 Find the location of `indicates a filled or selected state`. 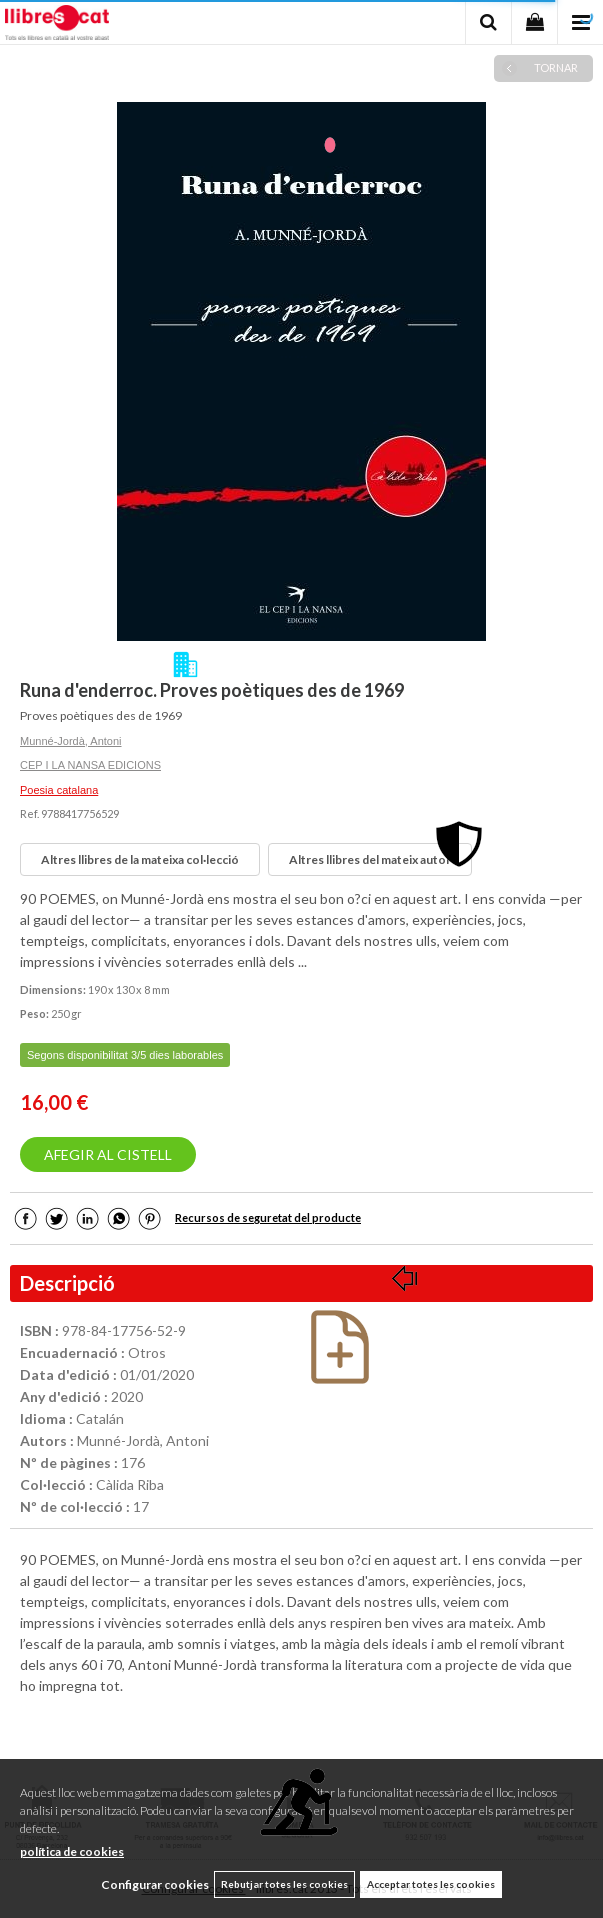

indicates a filled or selected state is located at coordinates (330, 145).